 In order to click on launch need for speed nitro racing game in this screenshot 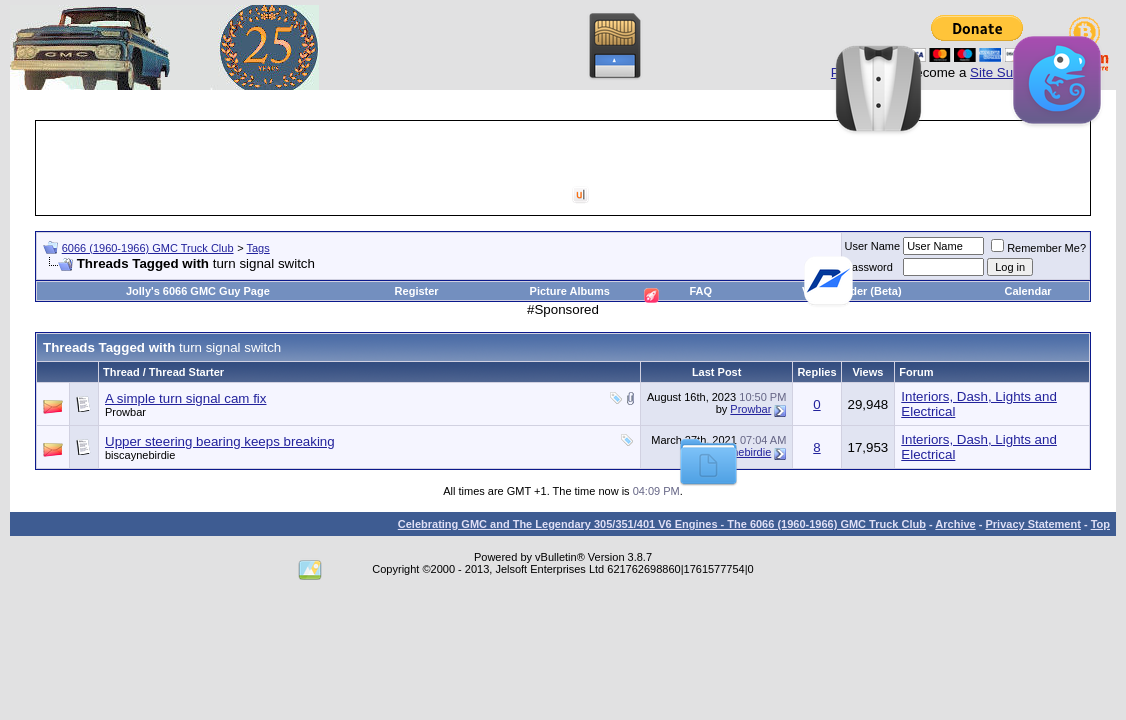, I will do `click(828, 280)`.